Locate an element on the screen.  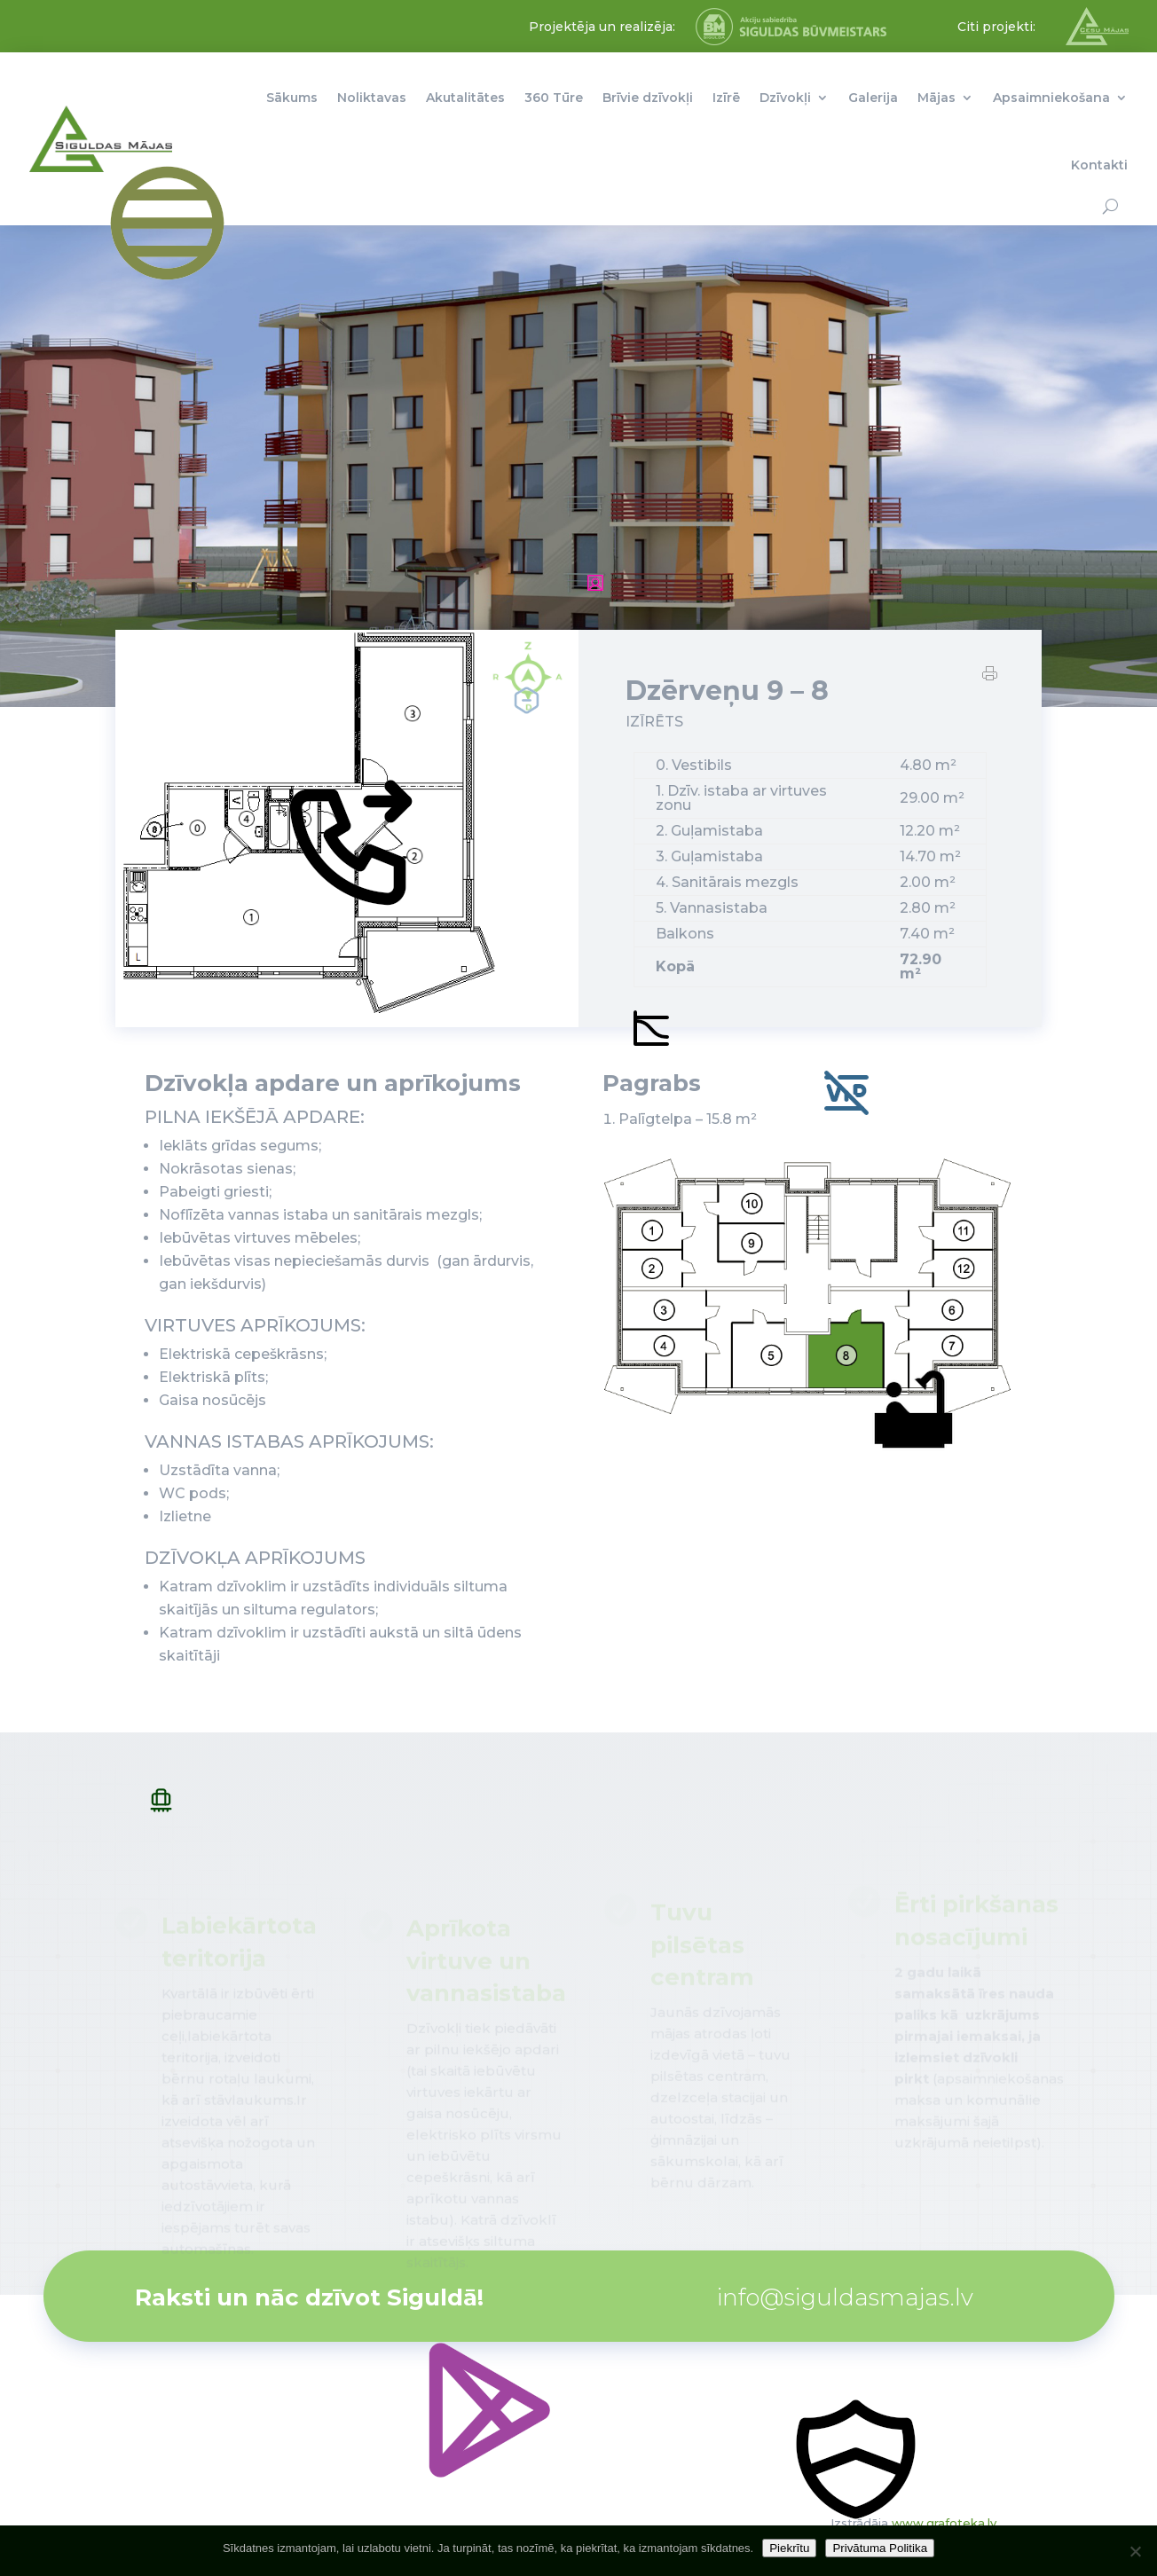
remove item from collection is located at coordinates (526, 700).